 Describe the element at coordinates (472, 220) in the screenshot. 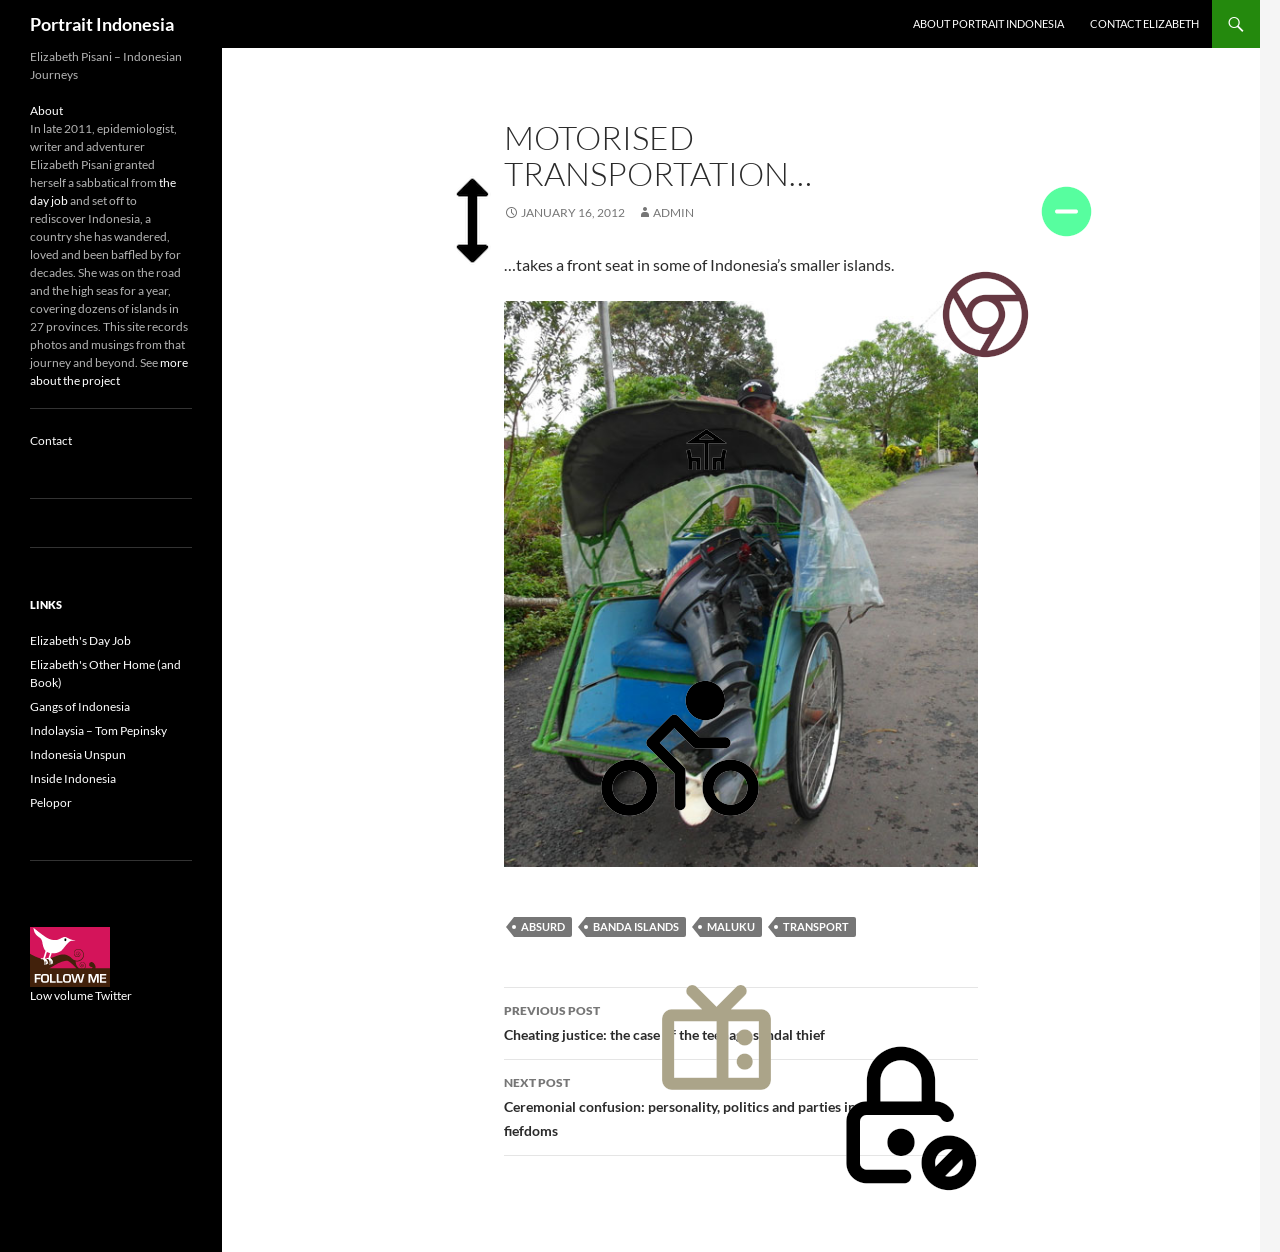

I see `adjust vertical height or size` at that location.